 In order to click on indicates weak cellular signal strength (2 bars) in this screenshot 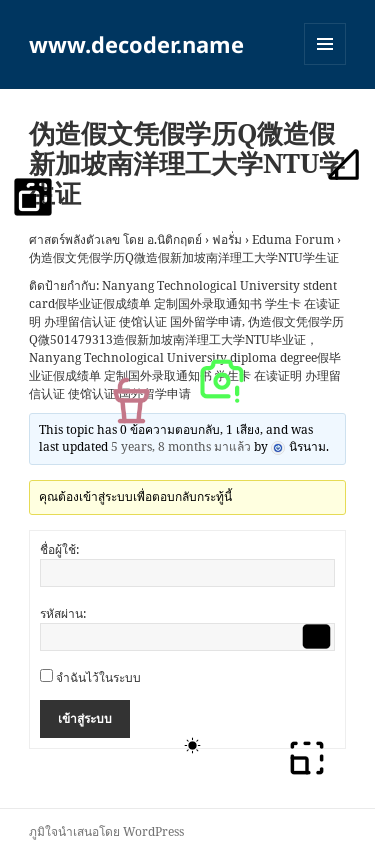, I will do `click(343, 164)`.